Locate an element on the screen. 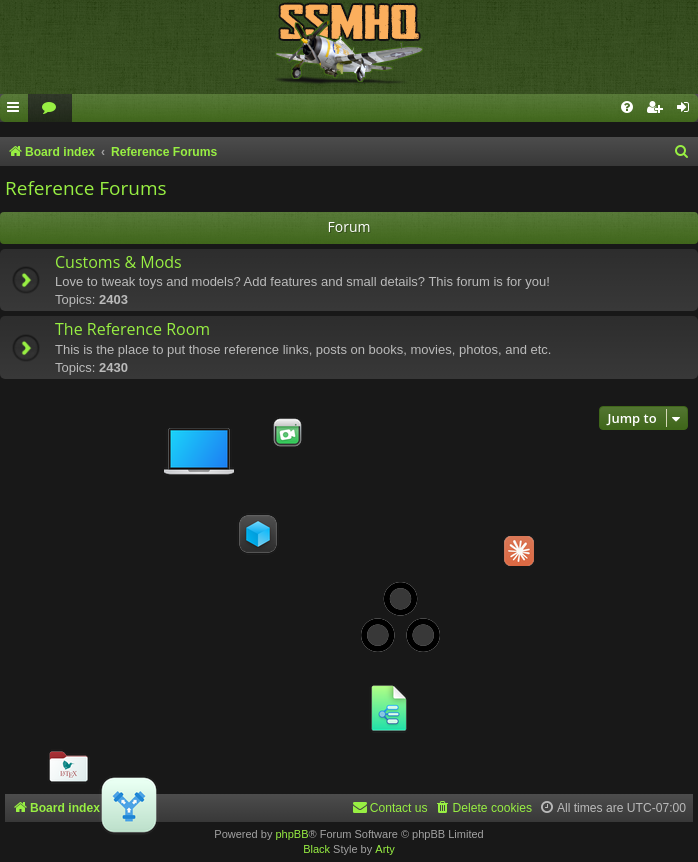 Image resolution: width=698 pixels, height=862 pixels. open green recorder app for screen recording is located at coordinates (287, 432).